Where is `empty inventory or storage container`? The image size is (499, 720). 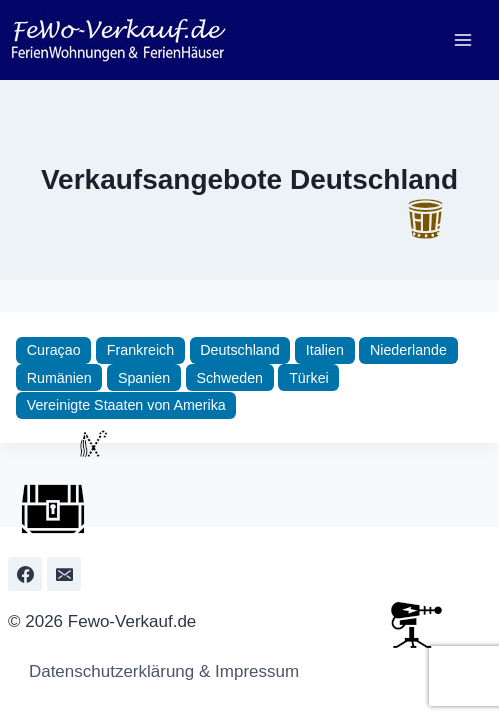
empty inventory or storage container is located at coordinates (425, 212).